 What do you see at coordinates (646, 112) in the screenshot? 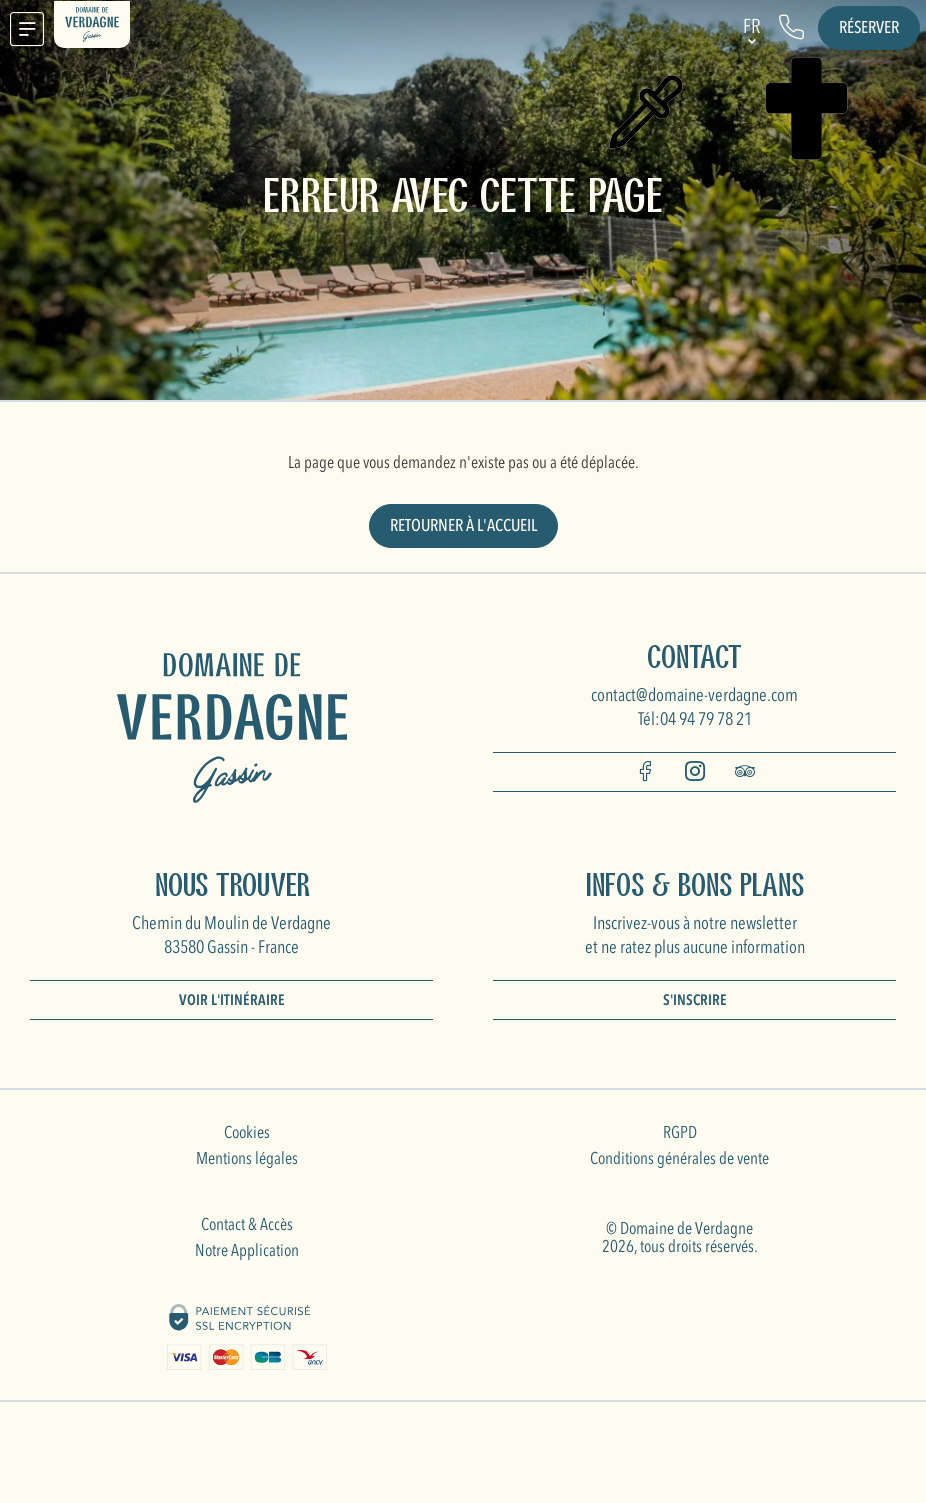
I see `pick a color from the screen` at bounding box center [646, 112].